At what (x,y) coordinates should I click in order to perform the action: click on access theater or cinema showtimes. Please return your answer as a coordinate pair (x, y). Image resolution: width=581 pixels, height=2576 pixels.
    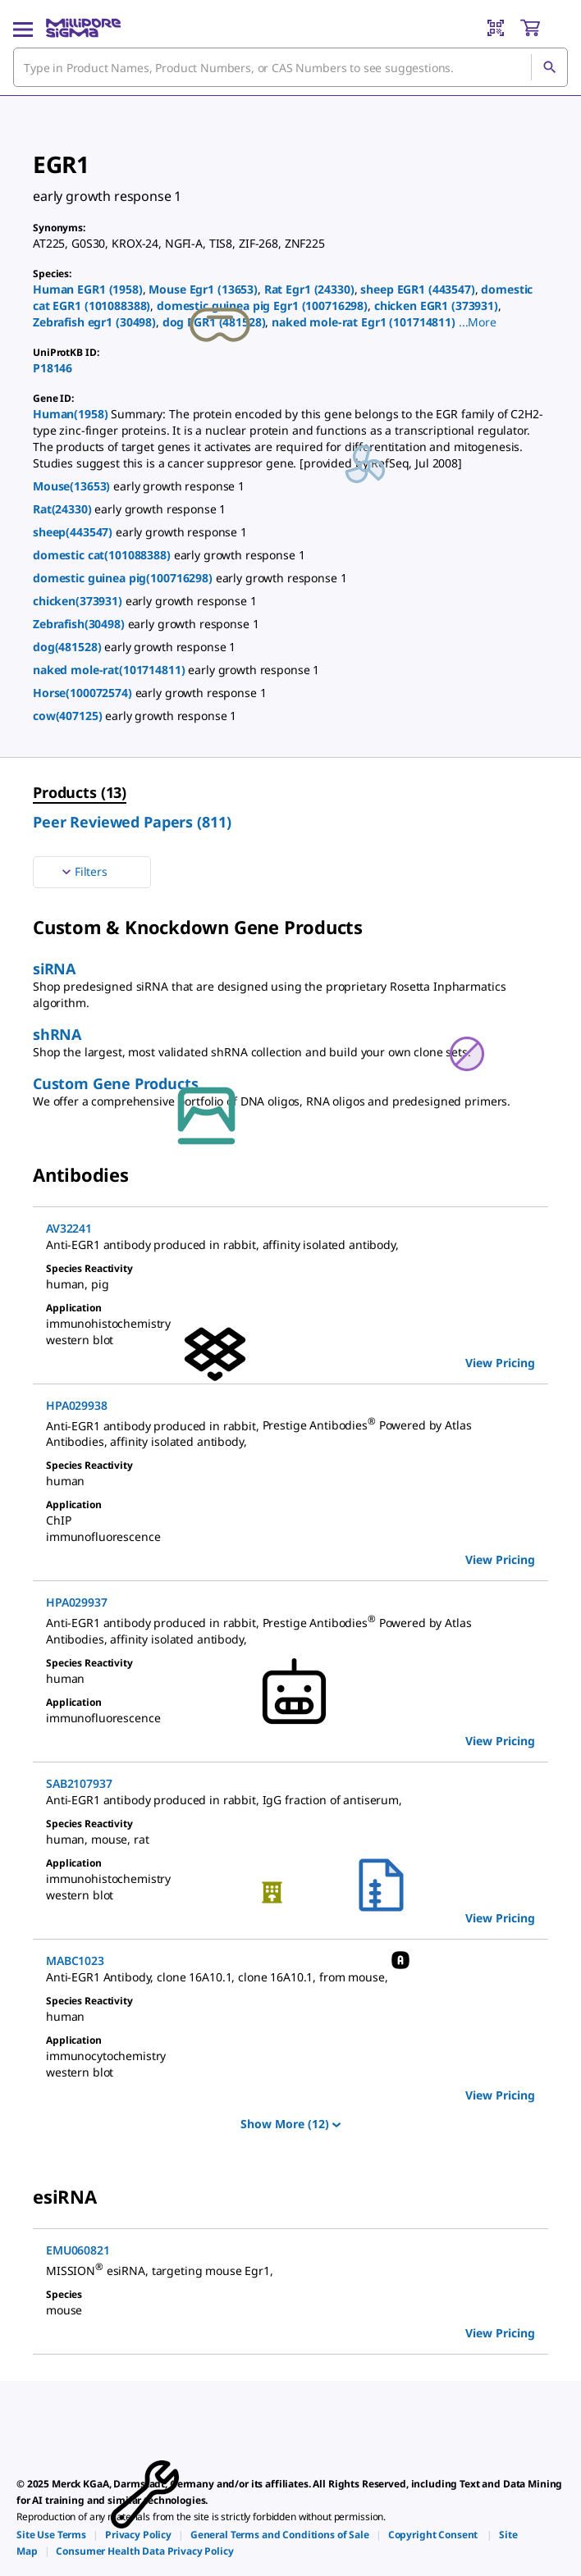
    Looking at the image, I should click on (206, 1115).